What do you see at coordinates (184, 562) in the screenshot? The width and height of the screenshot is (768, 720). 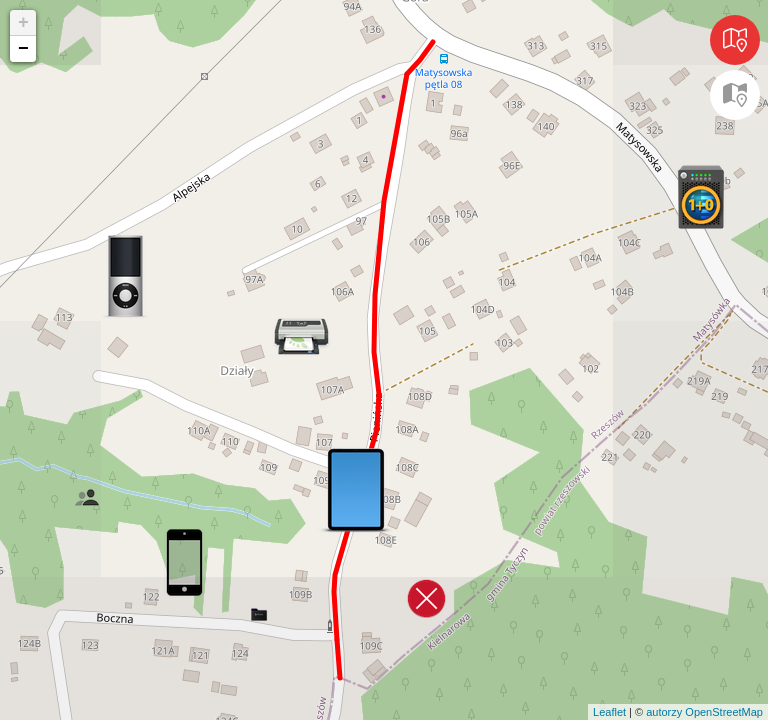 I see `iPod Touch device in sidebar navigation` at bounding box center [184, 562].